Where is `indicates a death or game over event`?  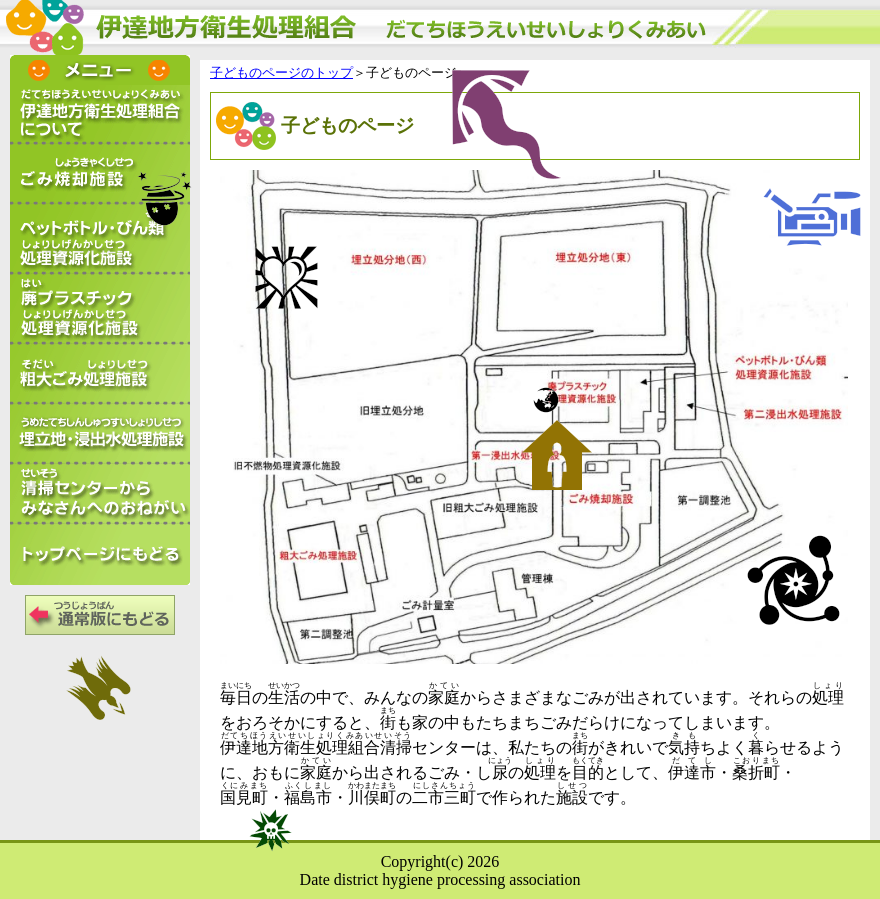 indicates a death or game over event is located at coordinates (270, 830).